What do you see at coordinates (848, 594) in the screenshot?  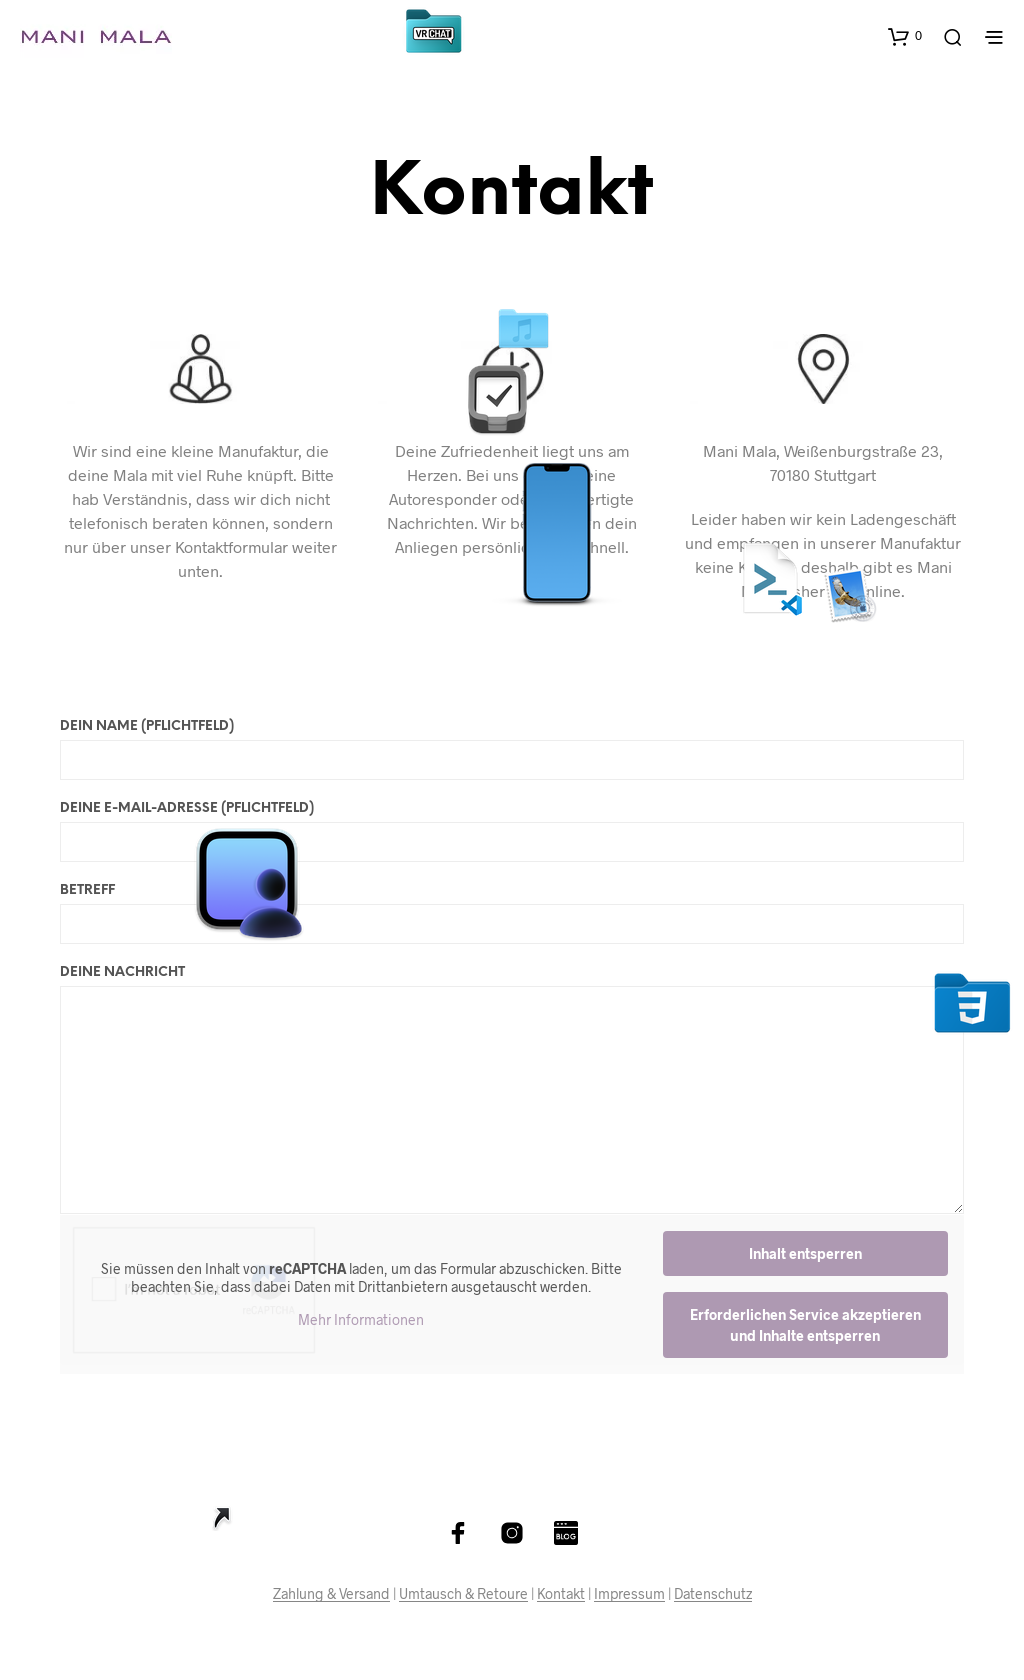 I see `share content via email` at bounding box center [848, 594].